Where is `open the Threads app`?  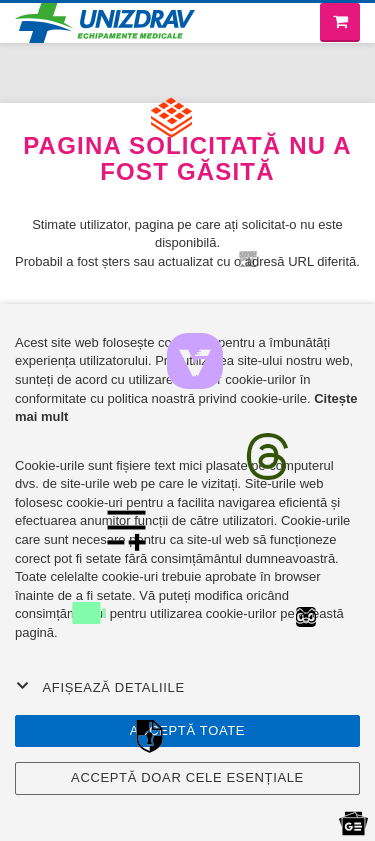 open the Threads app is located at coordinates (267, 456).